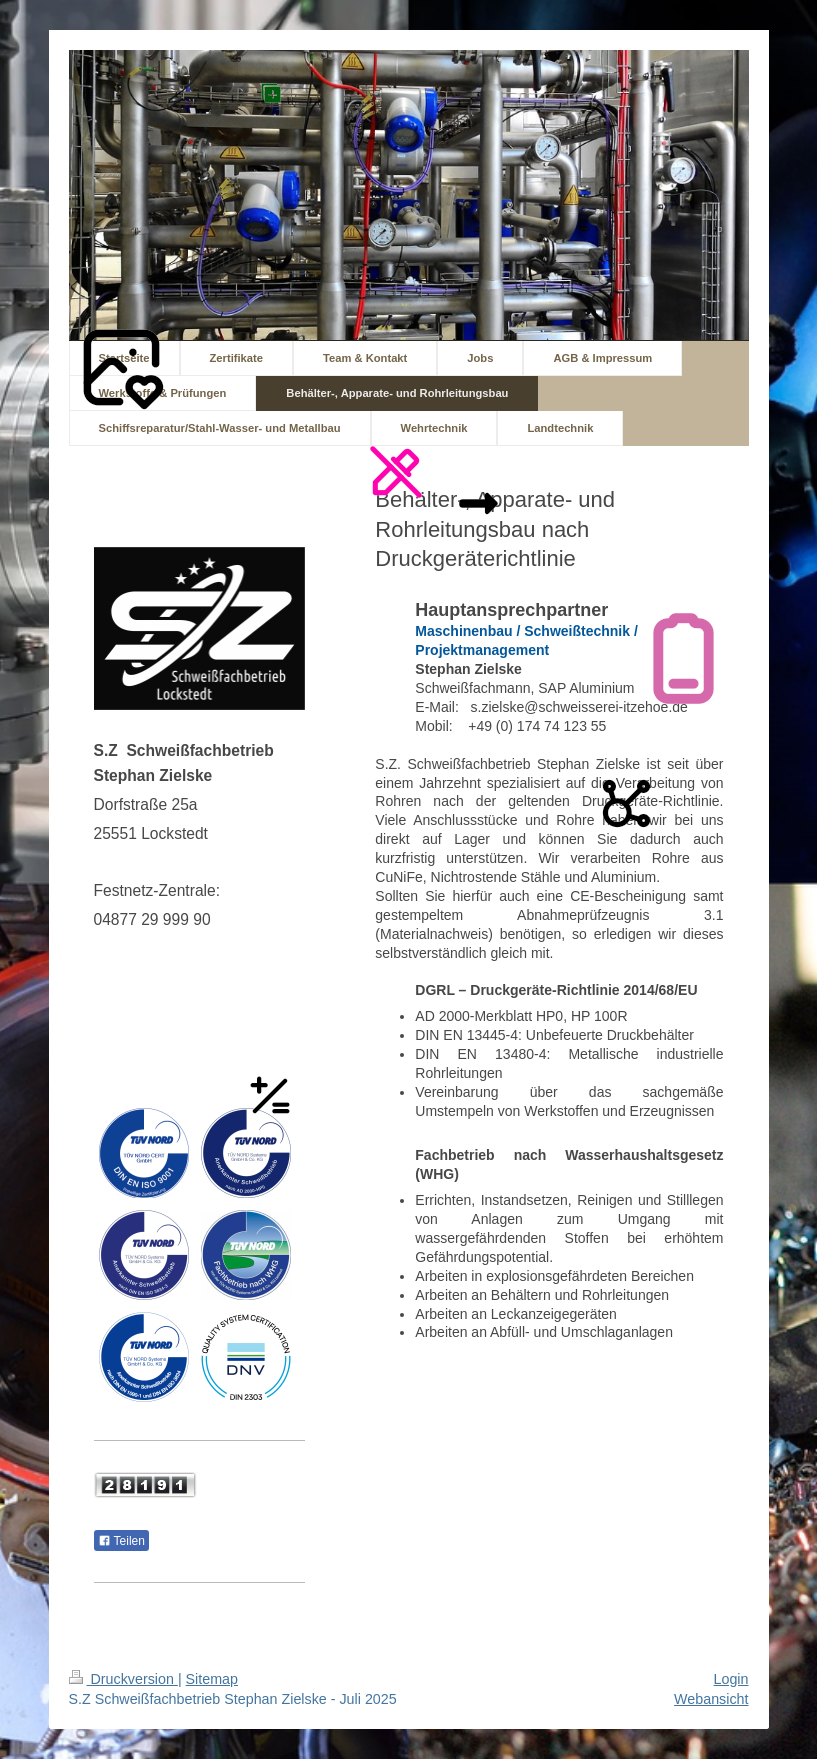 The image size is (817, 1759). I want to click on toggle between addition and equals operations, so click(270, 1096).